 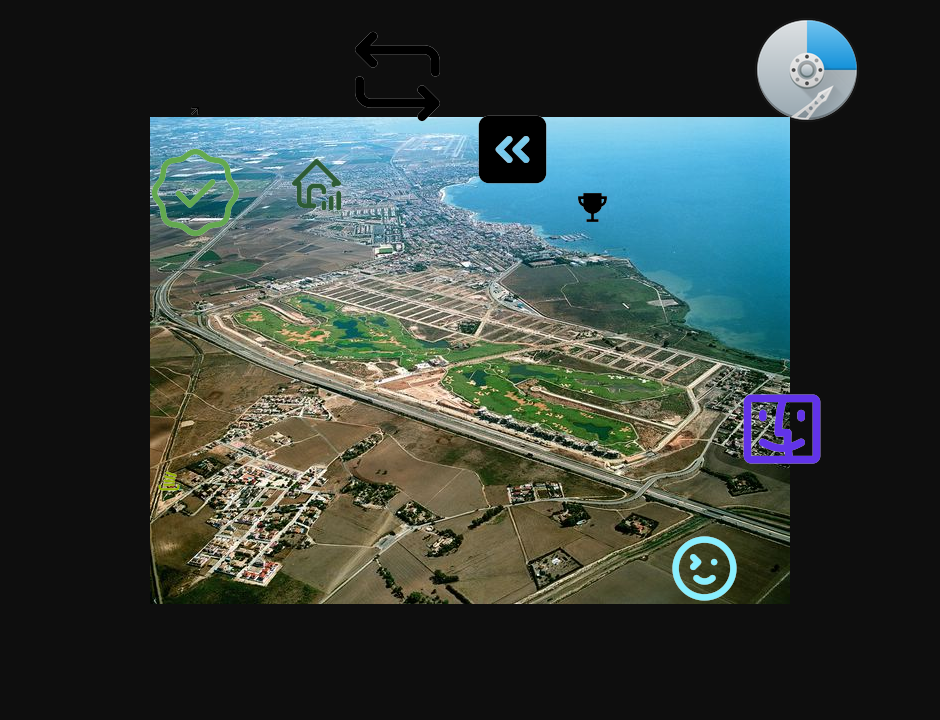 What do you see at coordinates (316, 183) in the screenshot?
I see `smart home connectivity status` at bounding box center [316, 183].